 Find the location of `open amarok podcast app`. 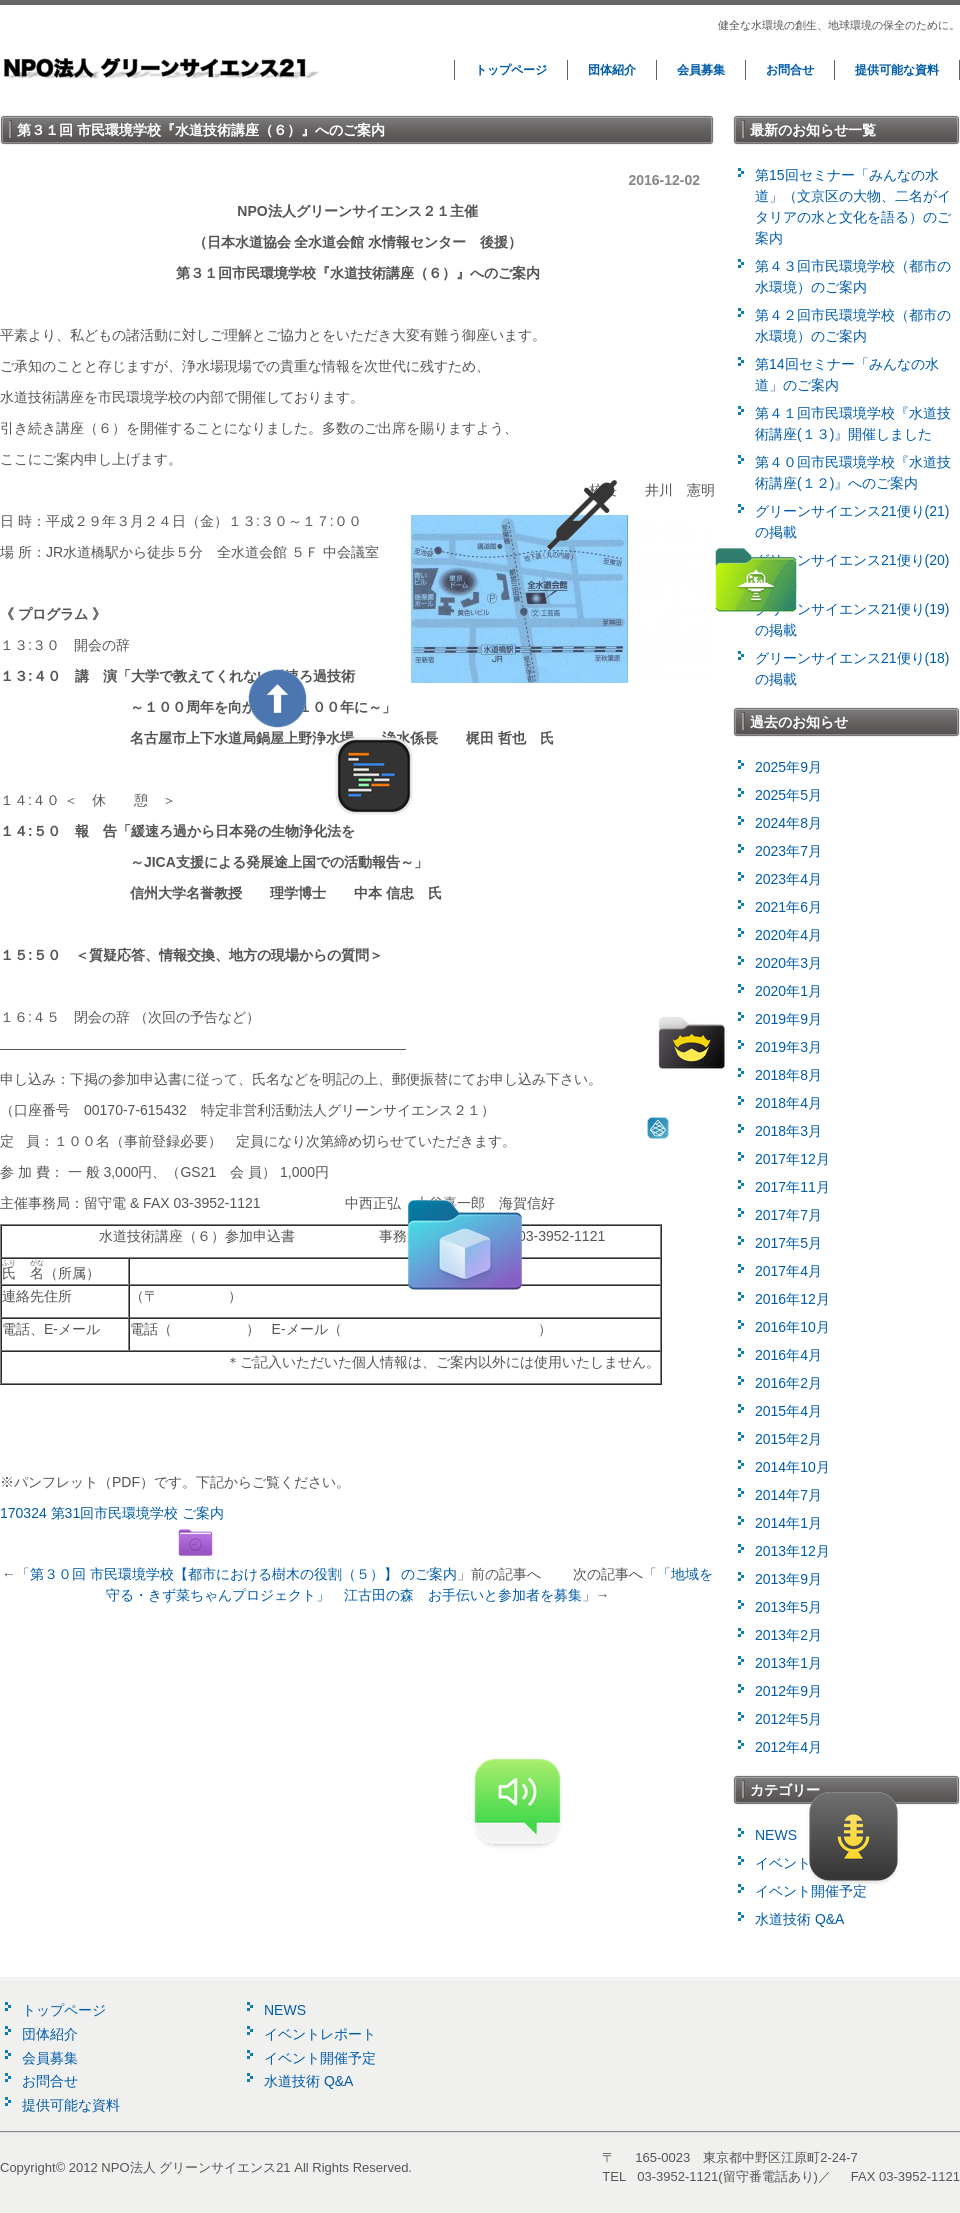

open amarok podcast app is located at coordinates (853, 1836).